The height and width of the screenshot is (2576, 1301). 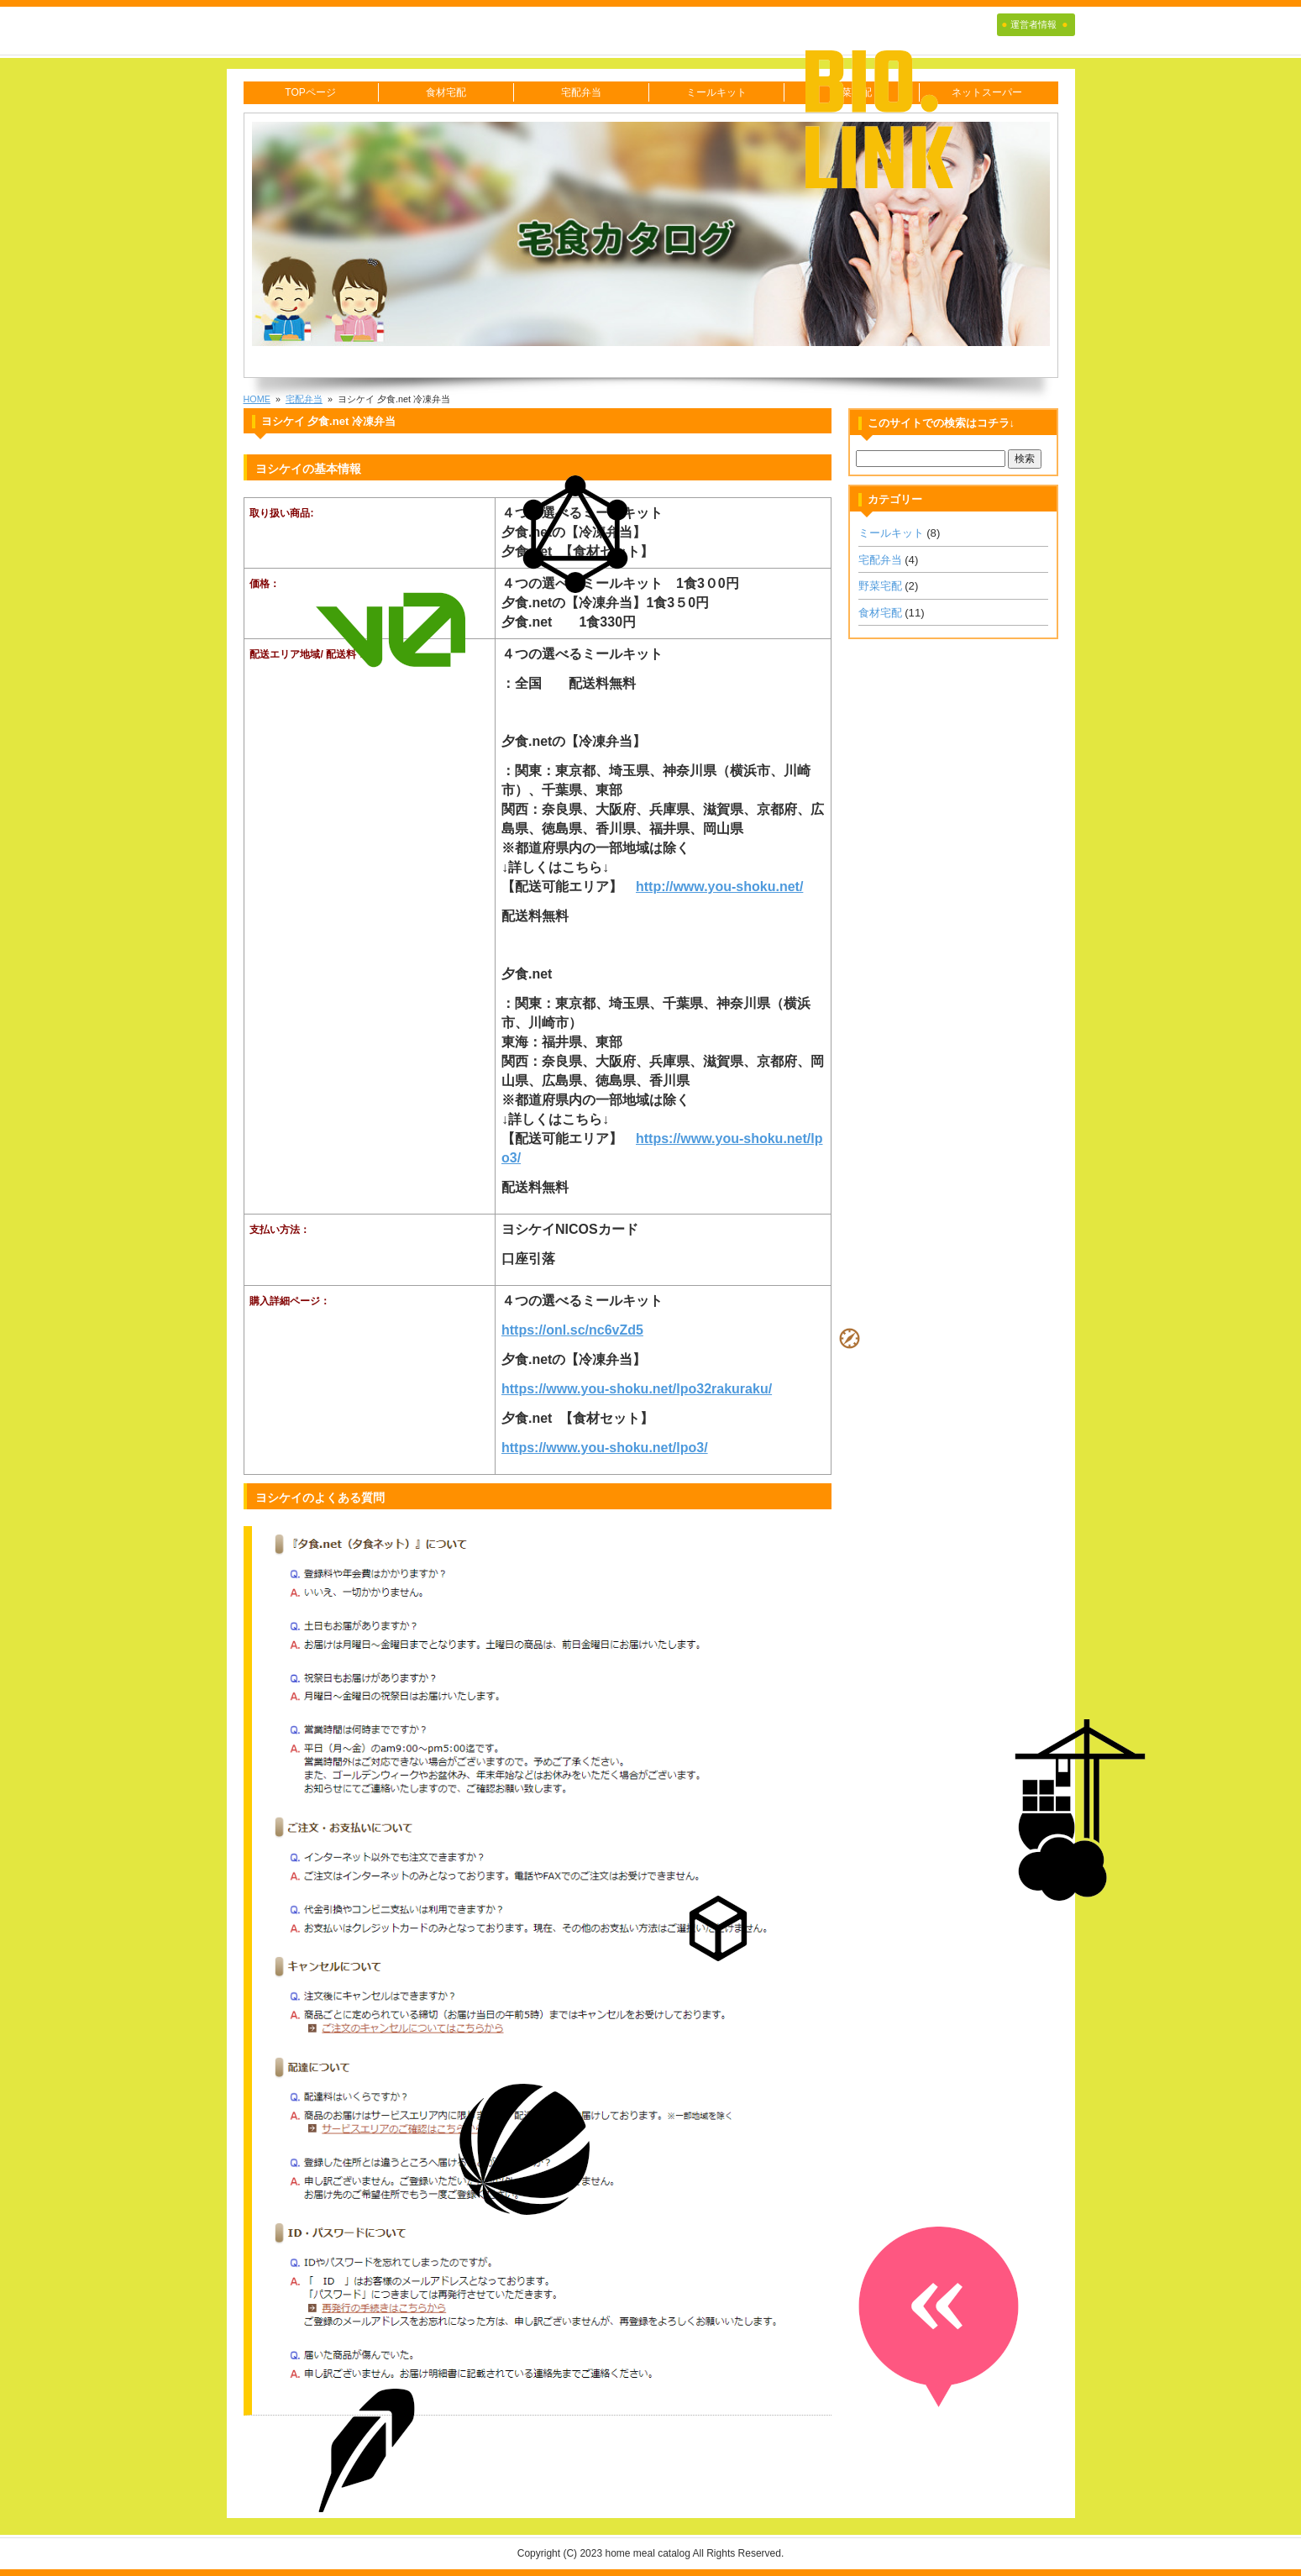 What do you see at coordinates (879, 119) in the screenshot?
I see `link to biolink profile` at bounding box center [879, 119].